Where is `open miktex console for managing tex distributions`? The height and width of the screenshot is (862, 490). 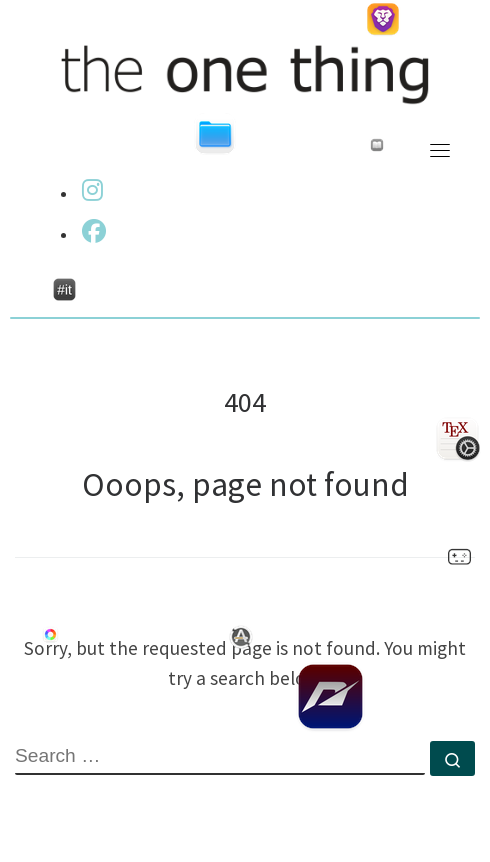 open miktex console for managing tex distributions is located at coordinates (457, 438).